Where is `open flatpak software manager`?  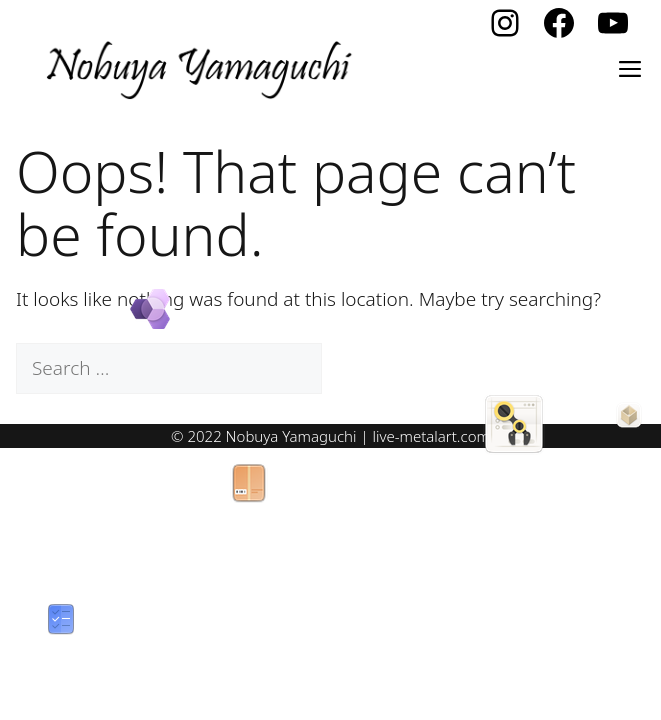
open flatpak software manager is located at coordinates (629, 415).